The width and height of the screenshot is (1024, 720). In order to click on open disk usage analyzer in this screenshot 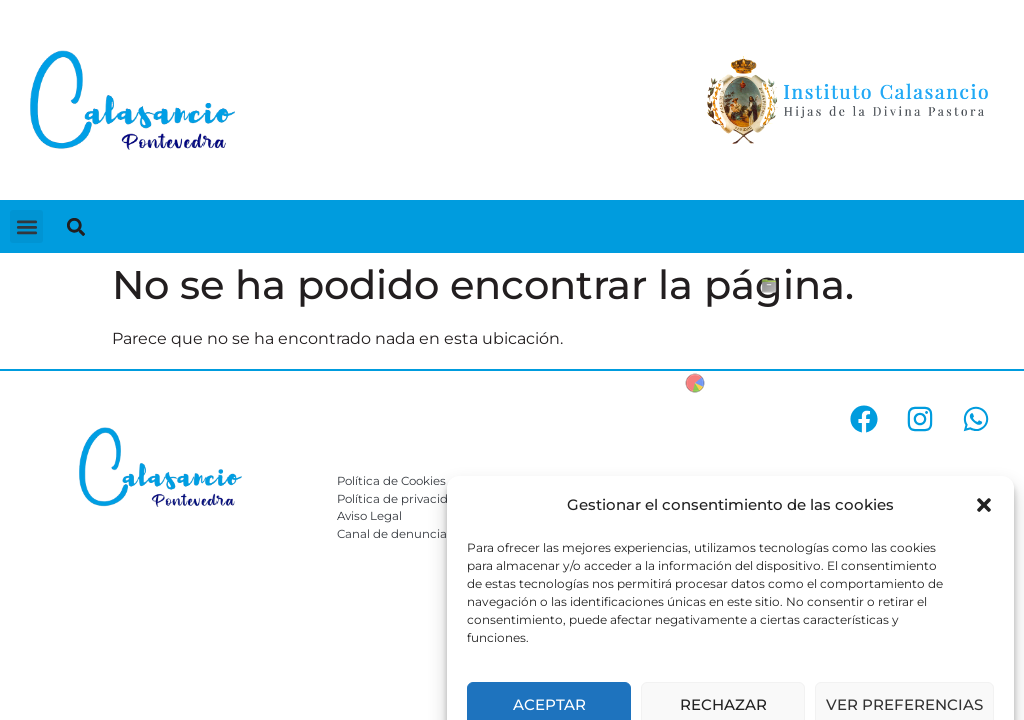, I will do `click(695, 383)`.